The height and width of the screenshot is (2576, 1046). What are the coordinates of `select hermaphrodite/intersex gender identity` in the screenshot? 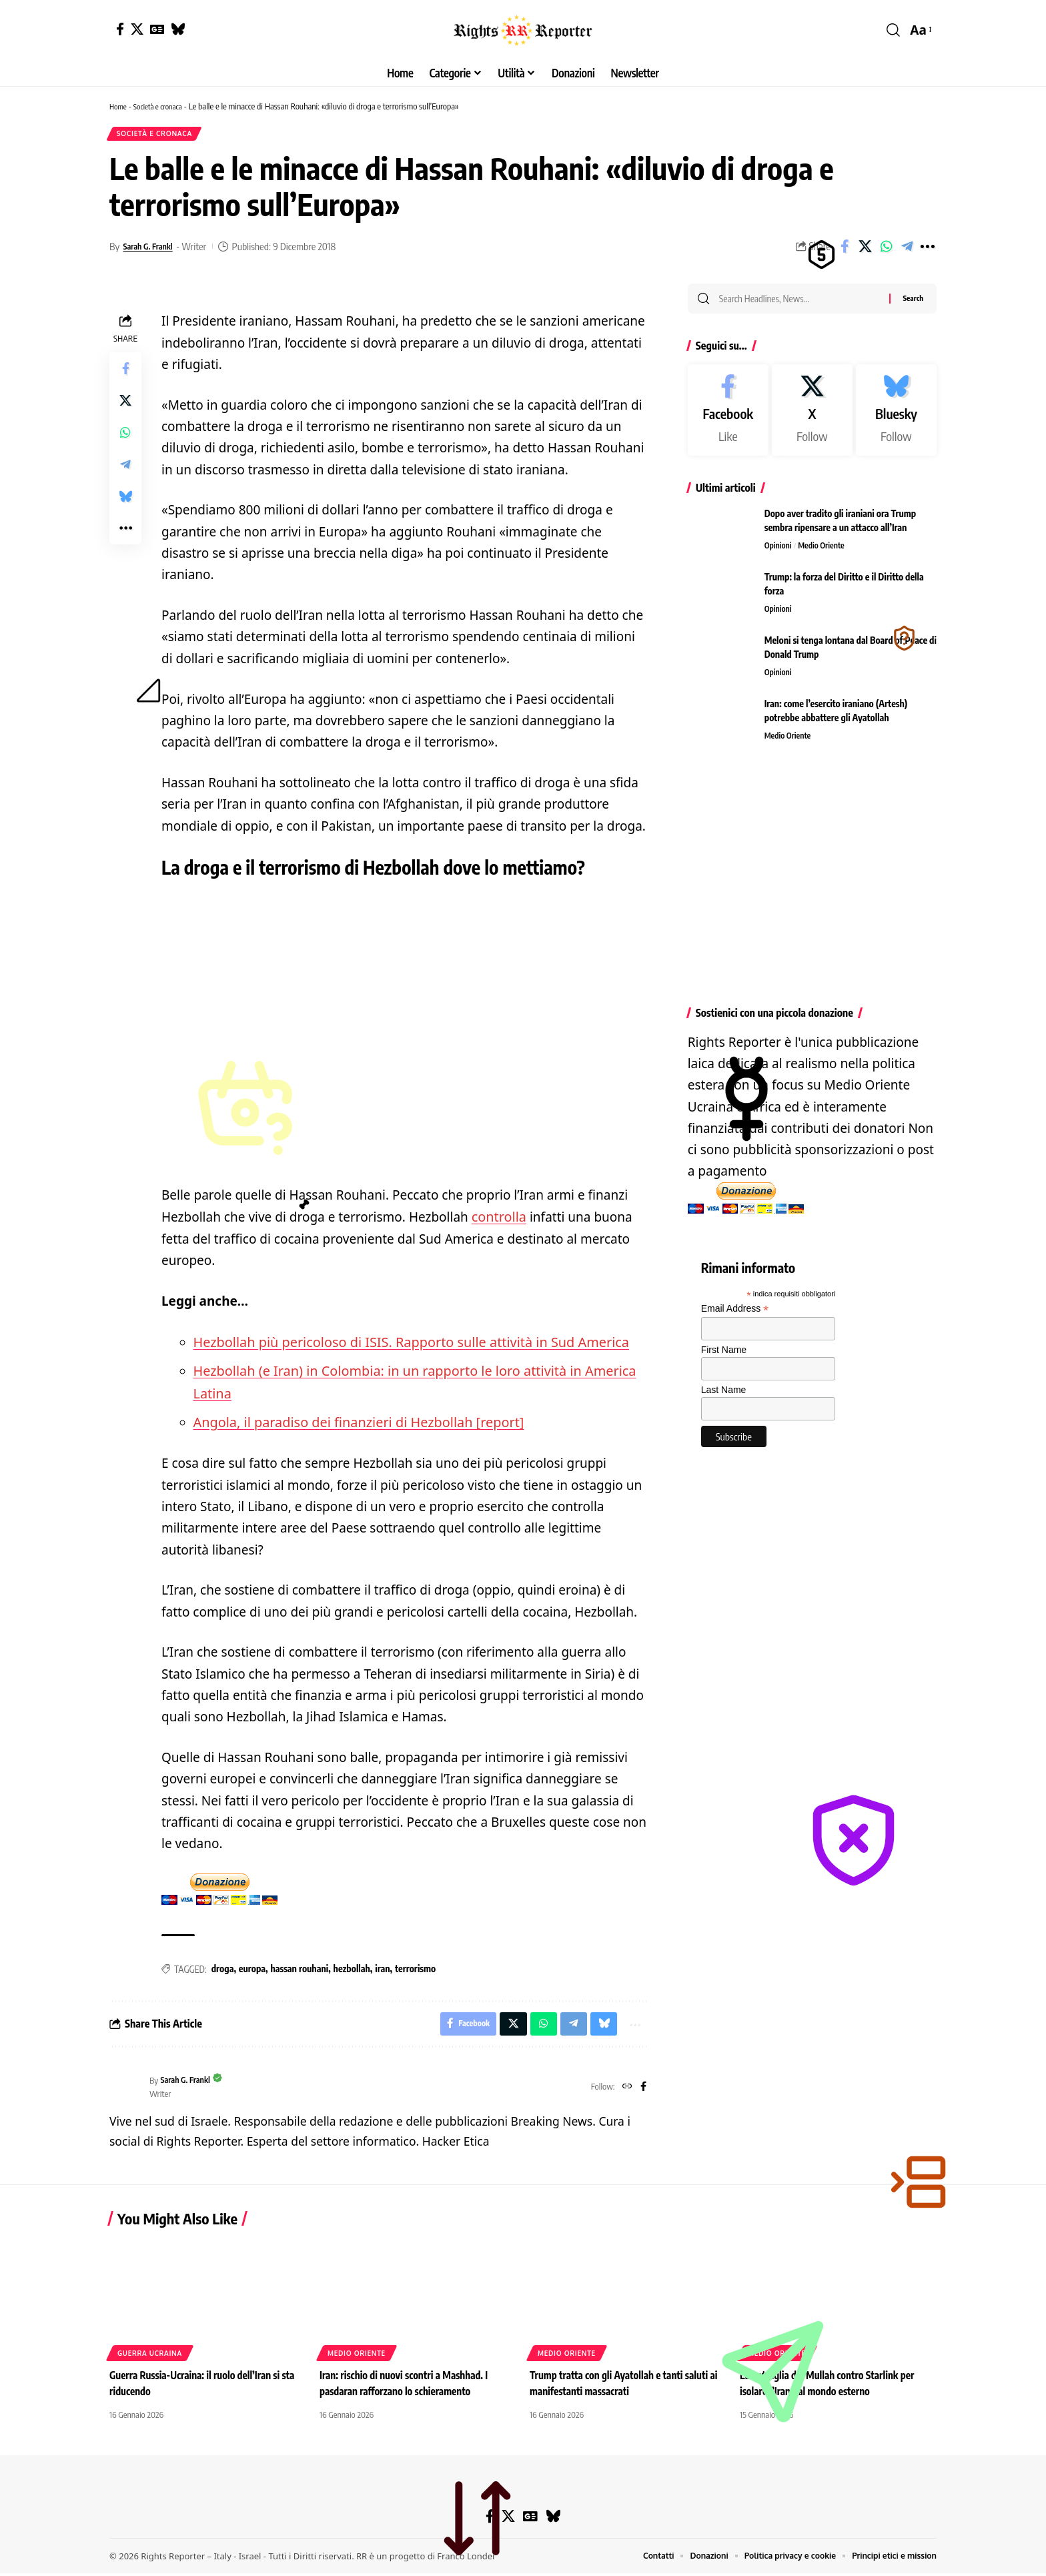 It's located at (746, 1099).